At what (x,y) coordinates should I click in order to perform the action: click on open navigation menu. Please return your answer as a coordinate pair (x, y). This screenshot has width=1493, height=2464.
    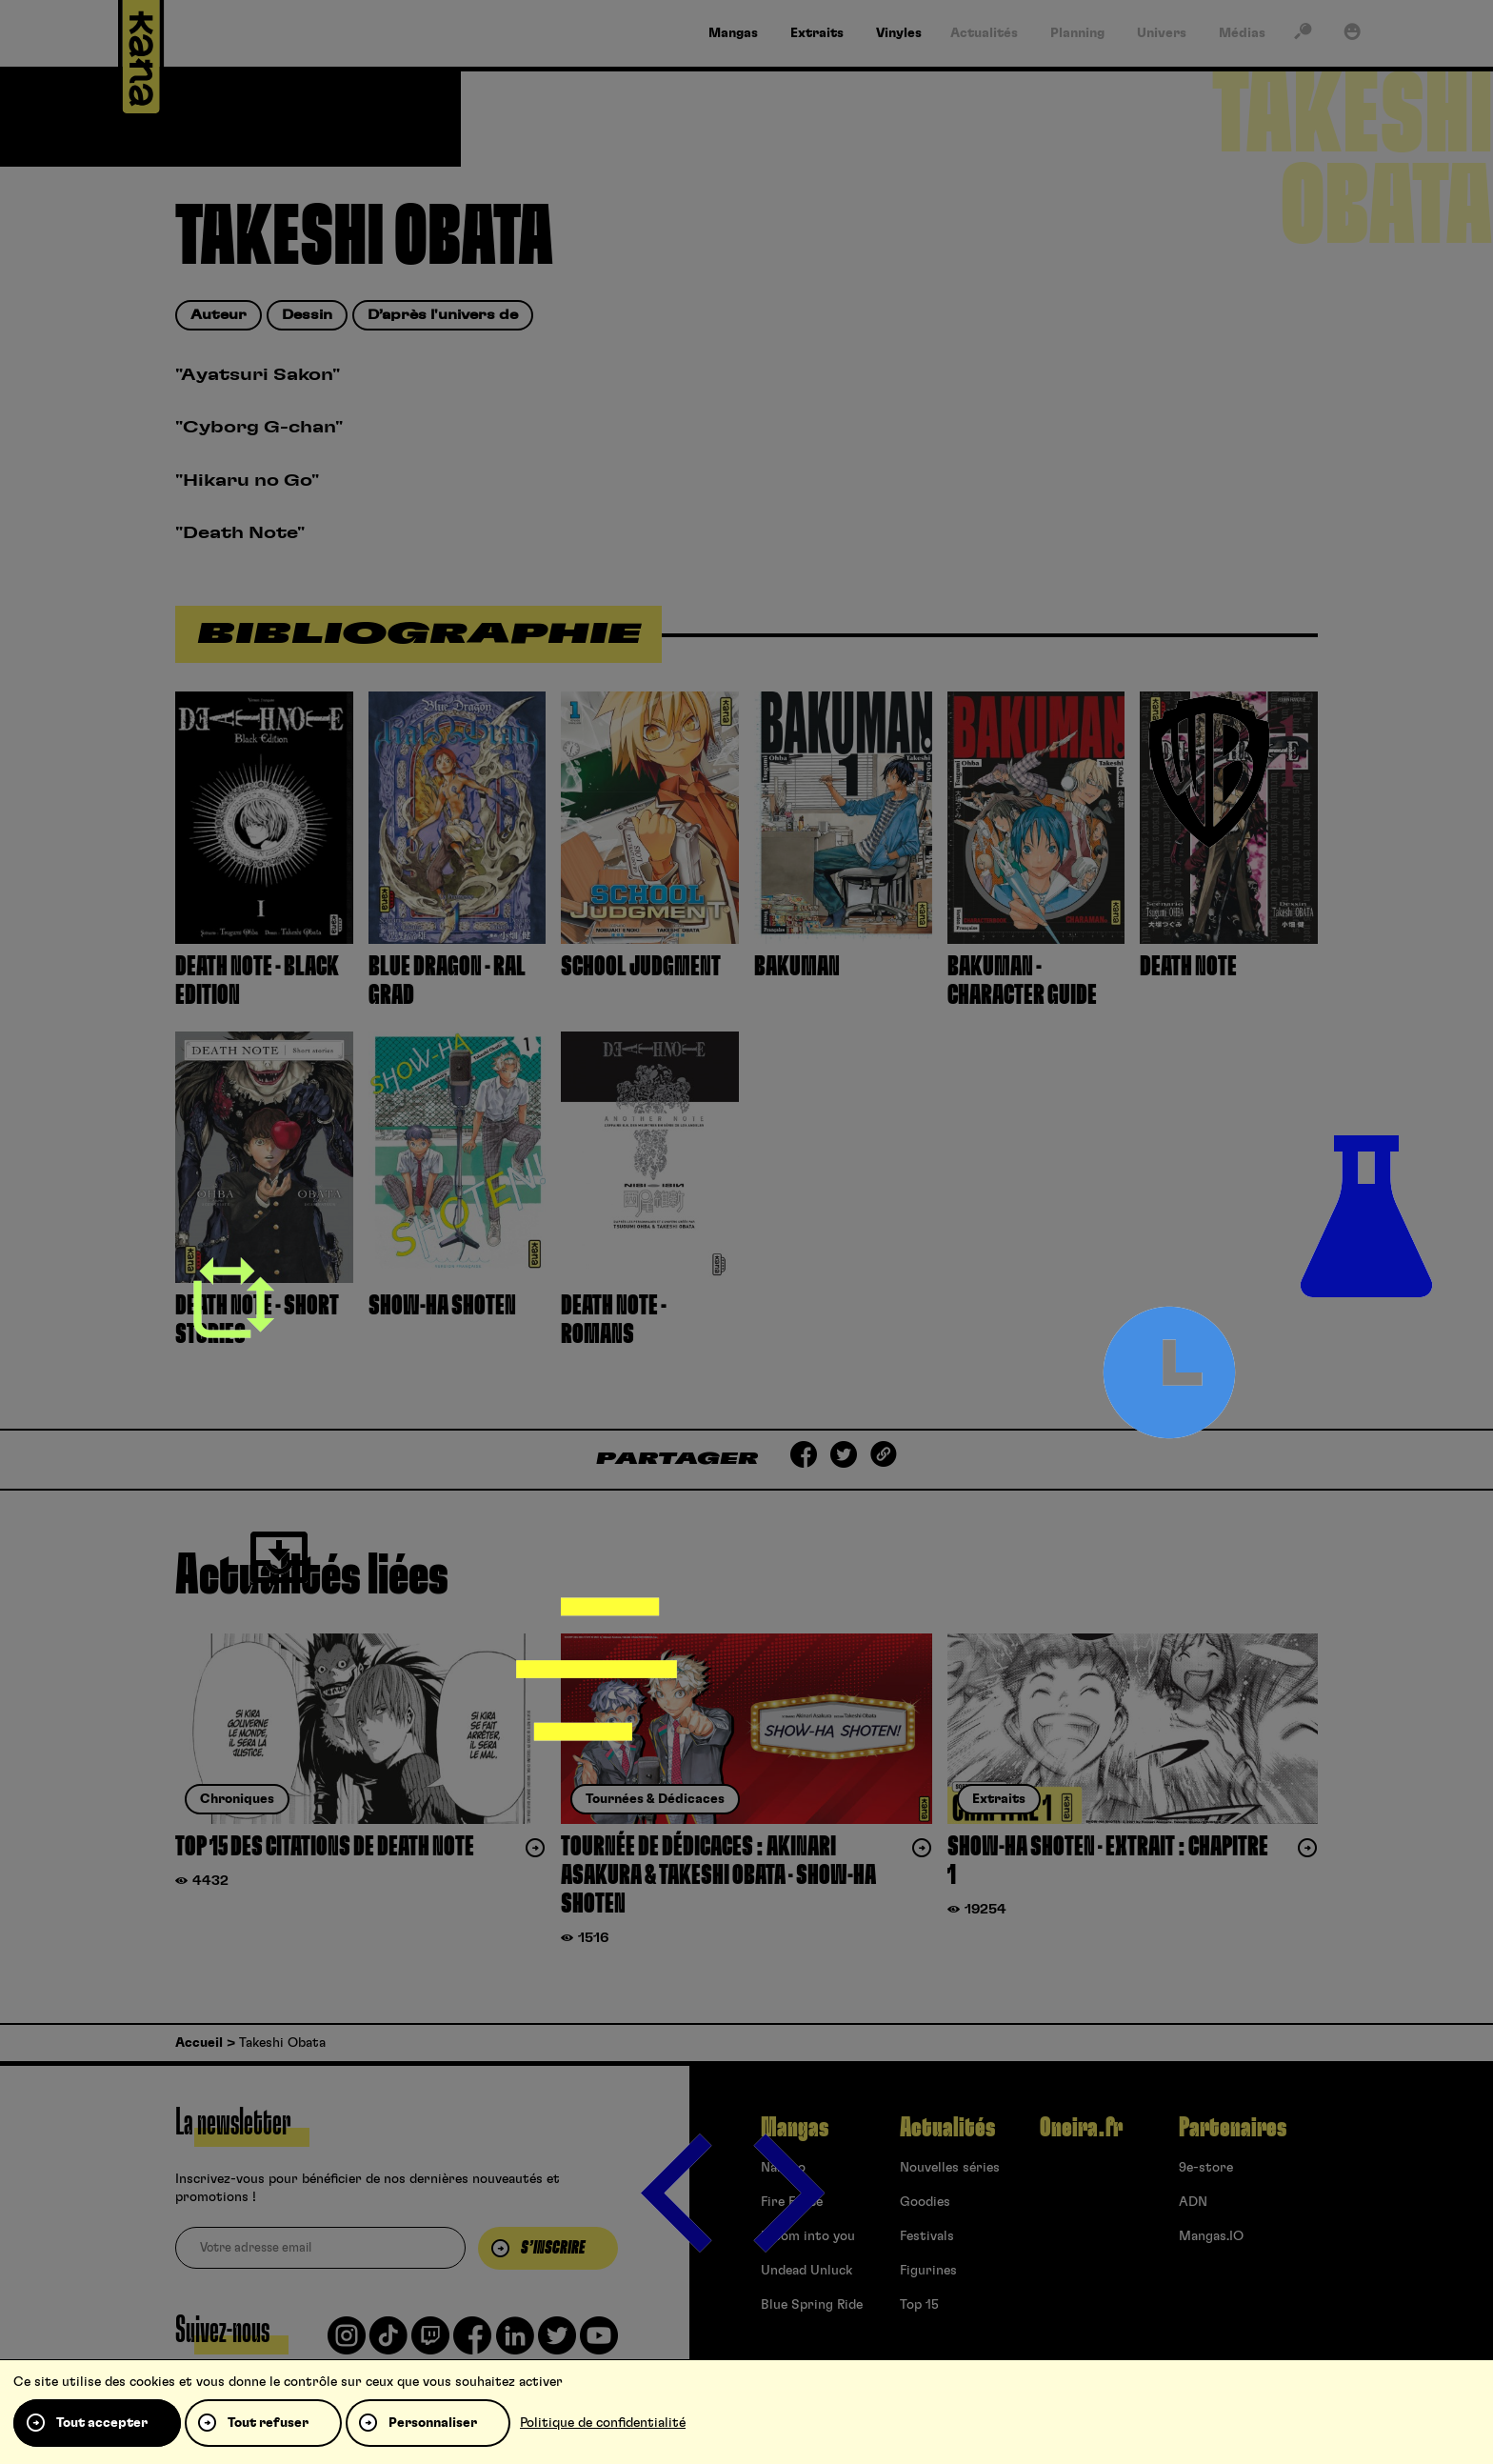
    Looking at the image, I should click on (596, 1669).